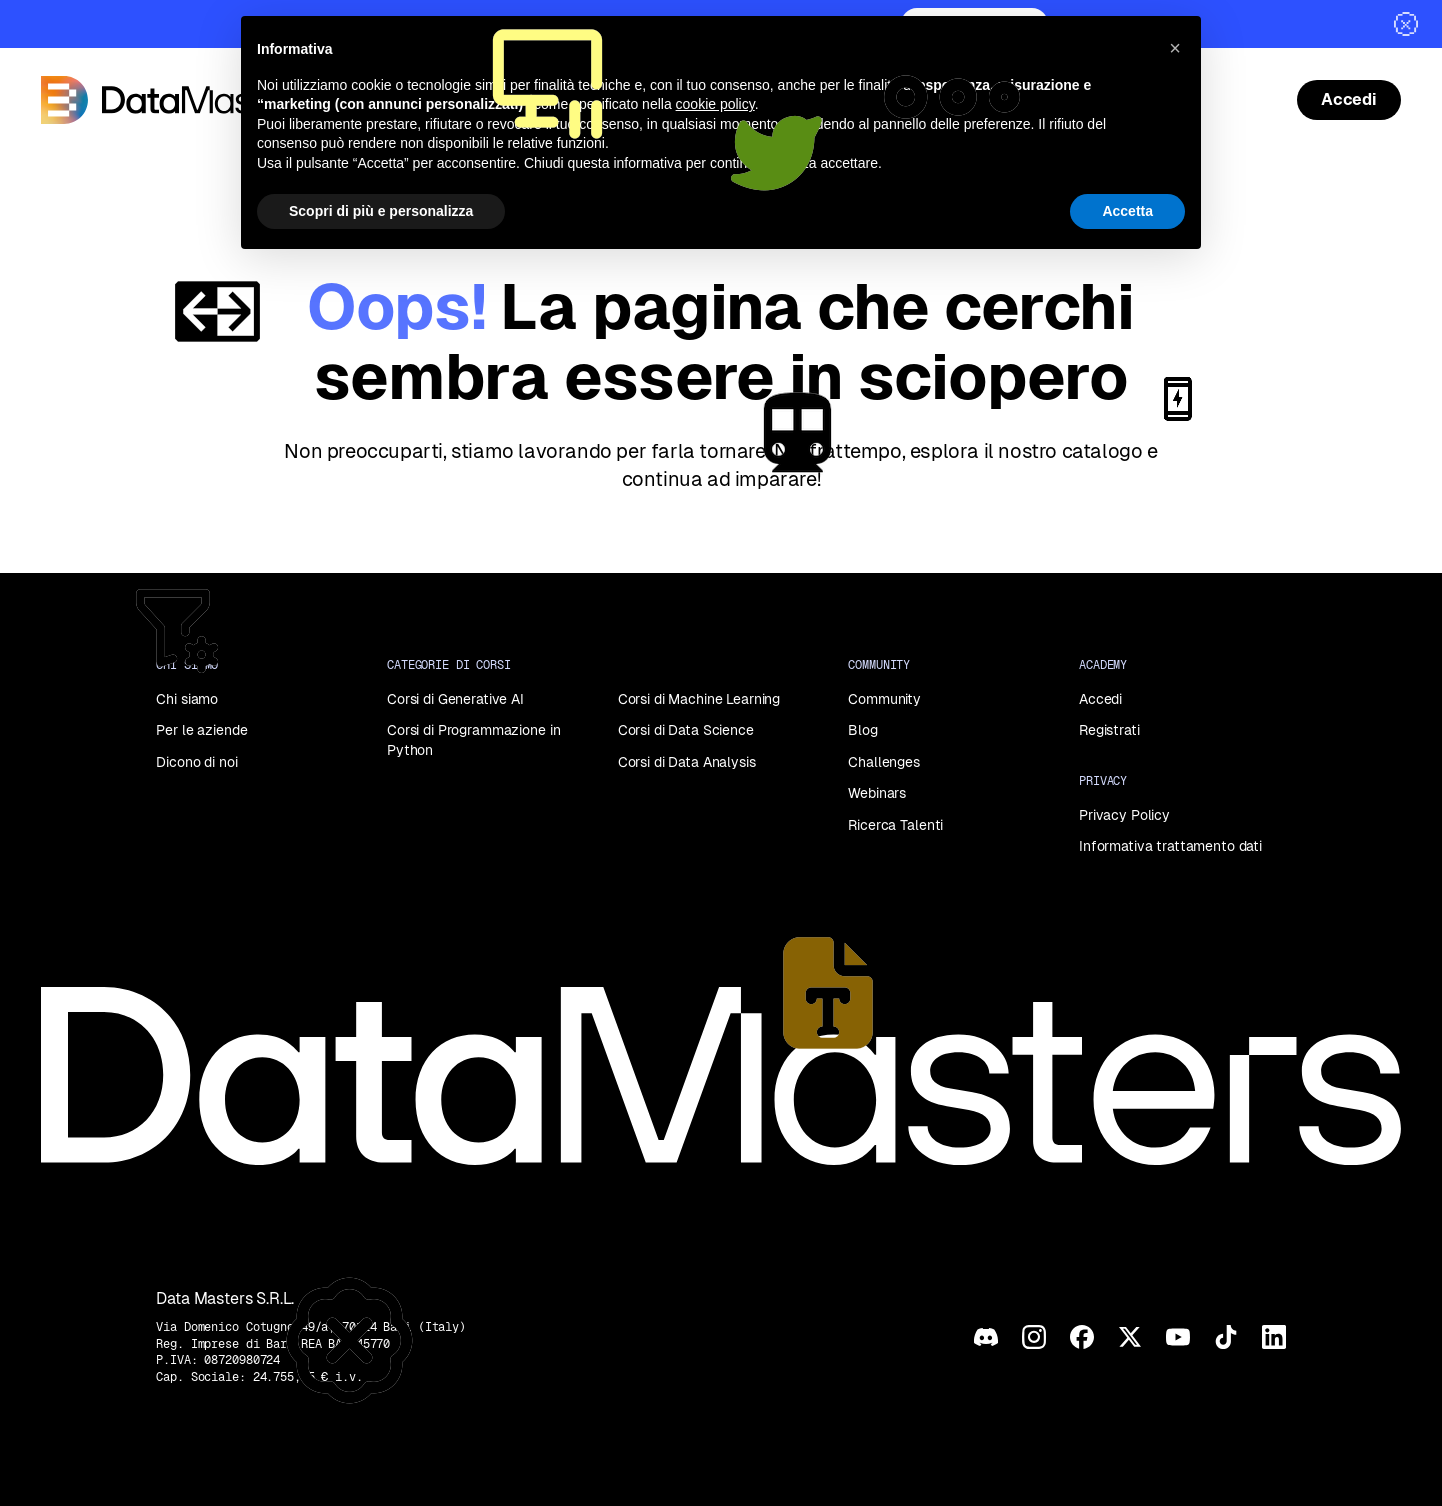 Image resolution: width=1442 pixels, height=1506 pixels. I want to click on pause desktop streaming or mirroring, so click(547, 78).